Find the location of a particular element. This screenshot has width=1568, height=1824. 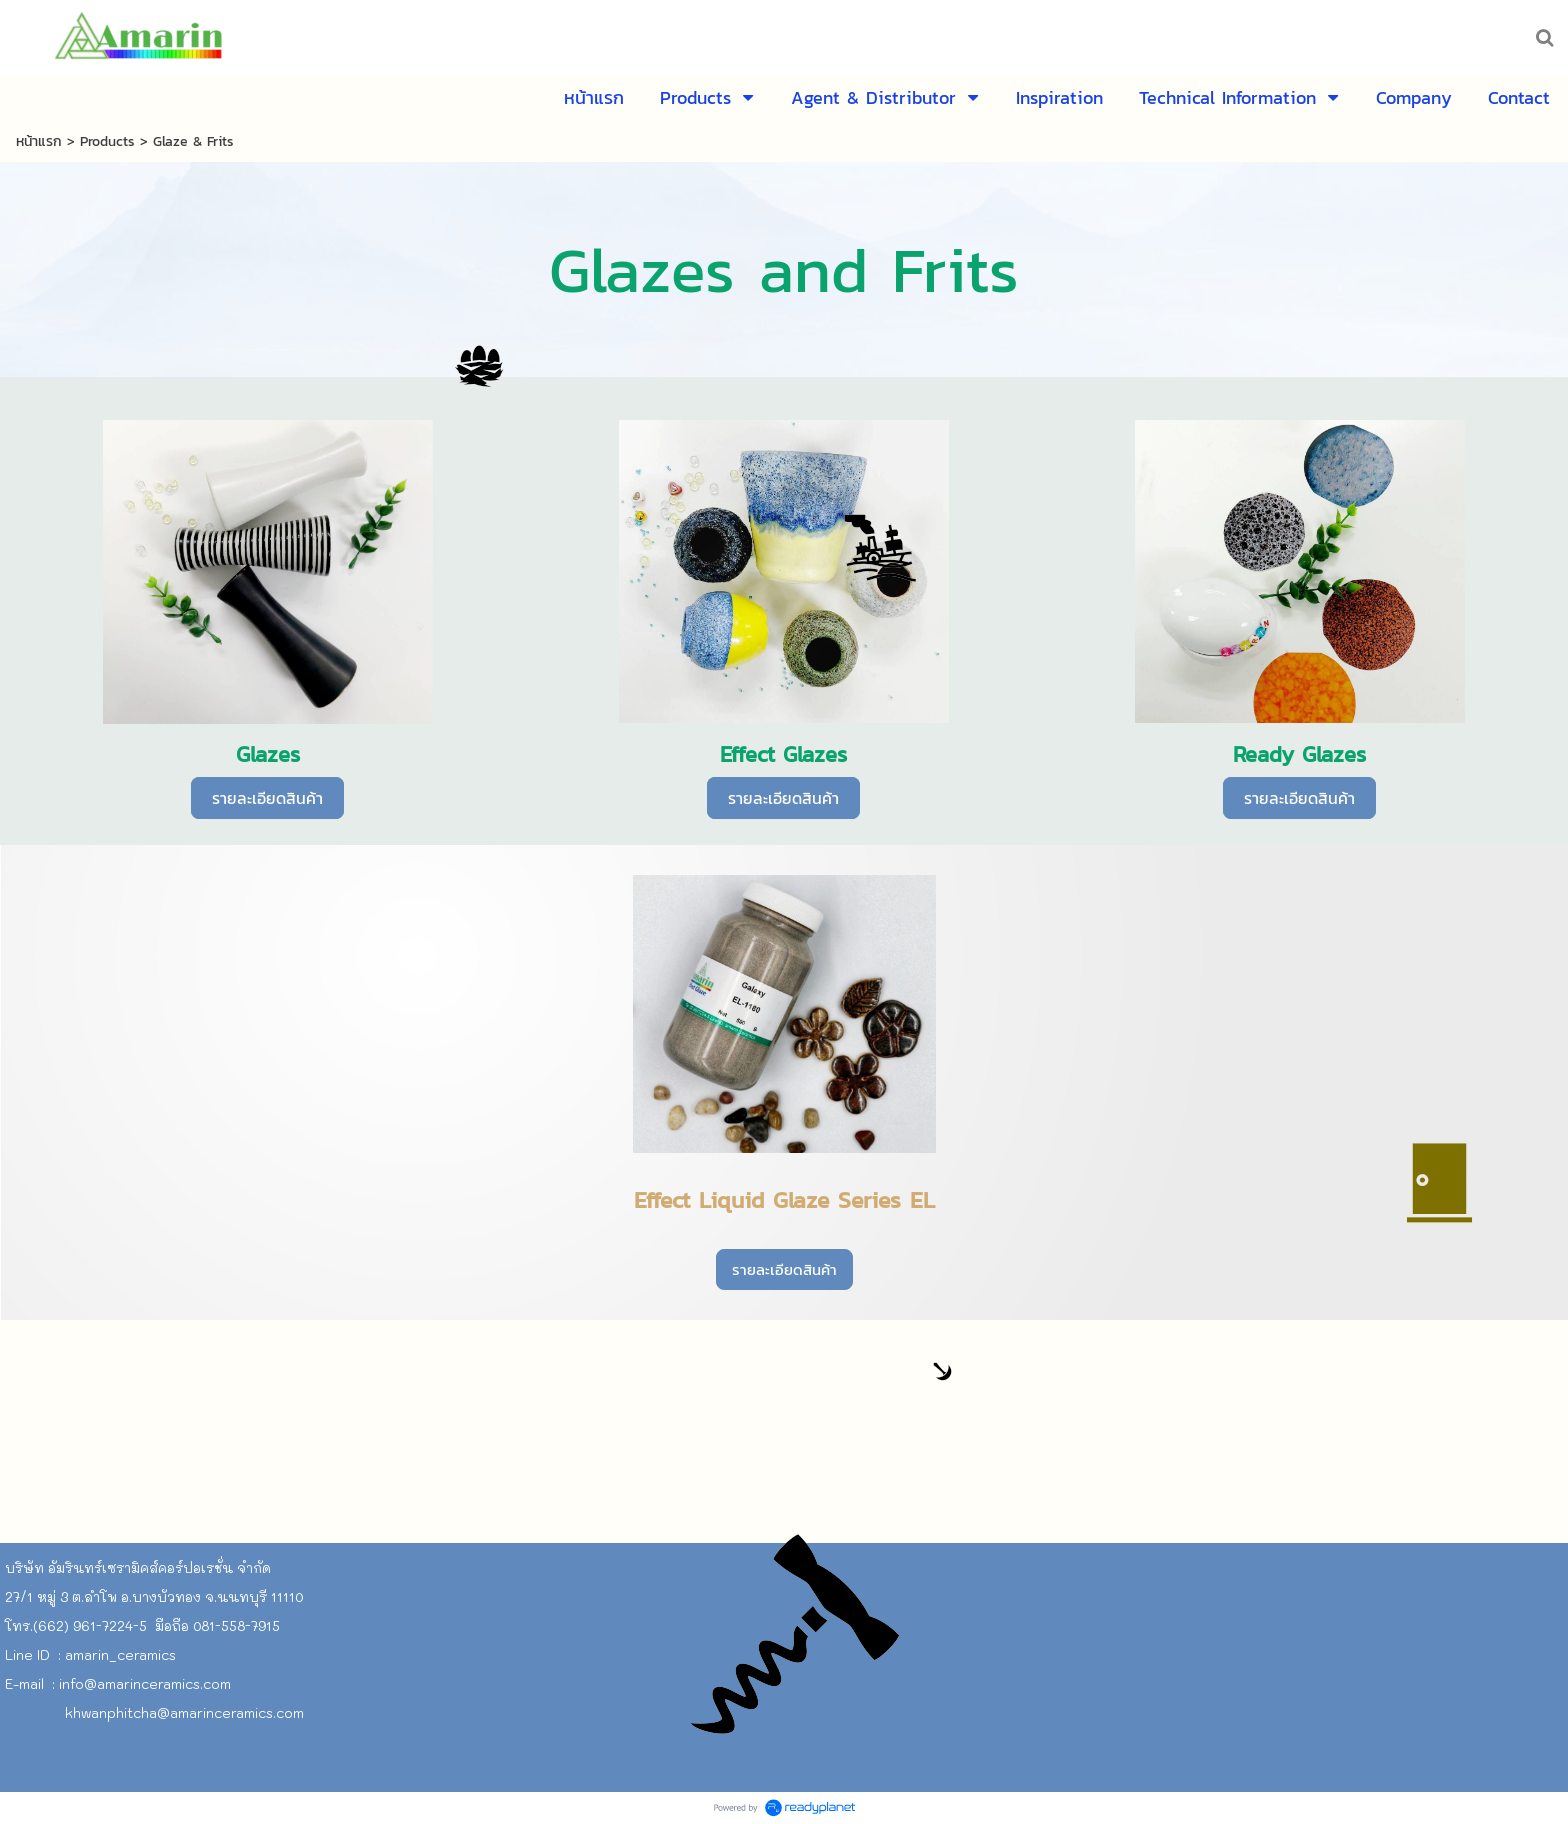

view your savings or nest egg funds is located at coordinates (478, 363).